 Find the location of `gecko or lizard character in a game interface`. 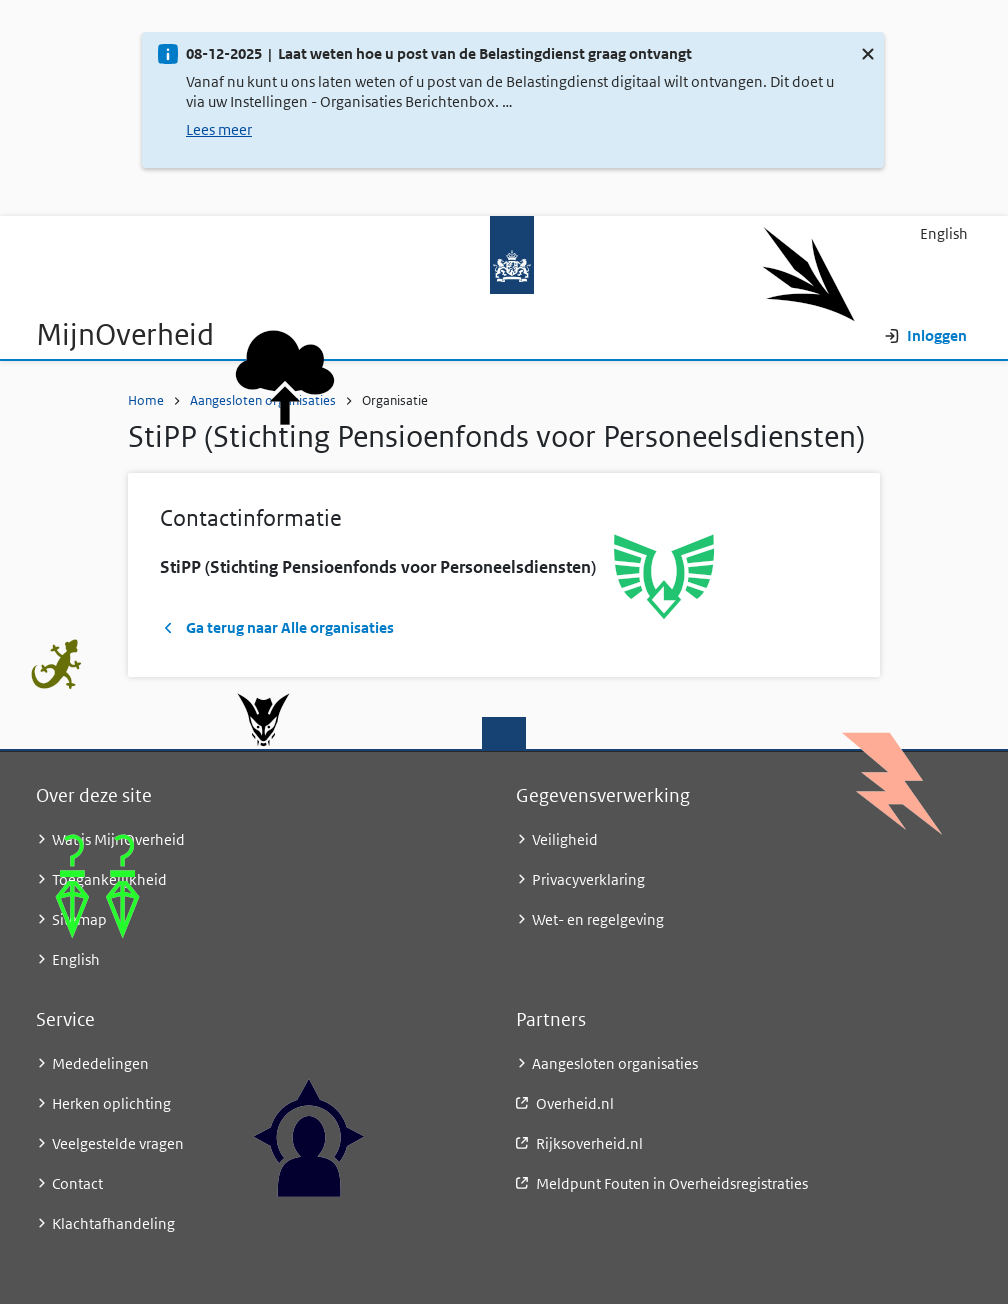

gecko or lizard character in a game interface is located at coordinates (56, 664).